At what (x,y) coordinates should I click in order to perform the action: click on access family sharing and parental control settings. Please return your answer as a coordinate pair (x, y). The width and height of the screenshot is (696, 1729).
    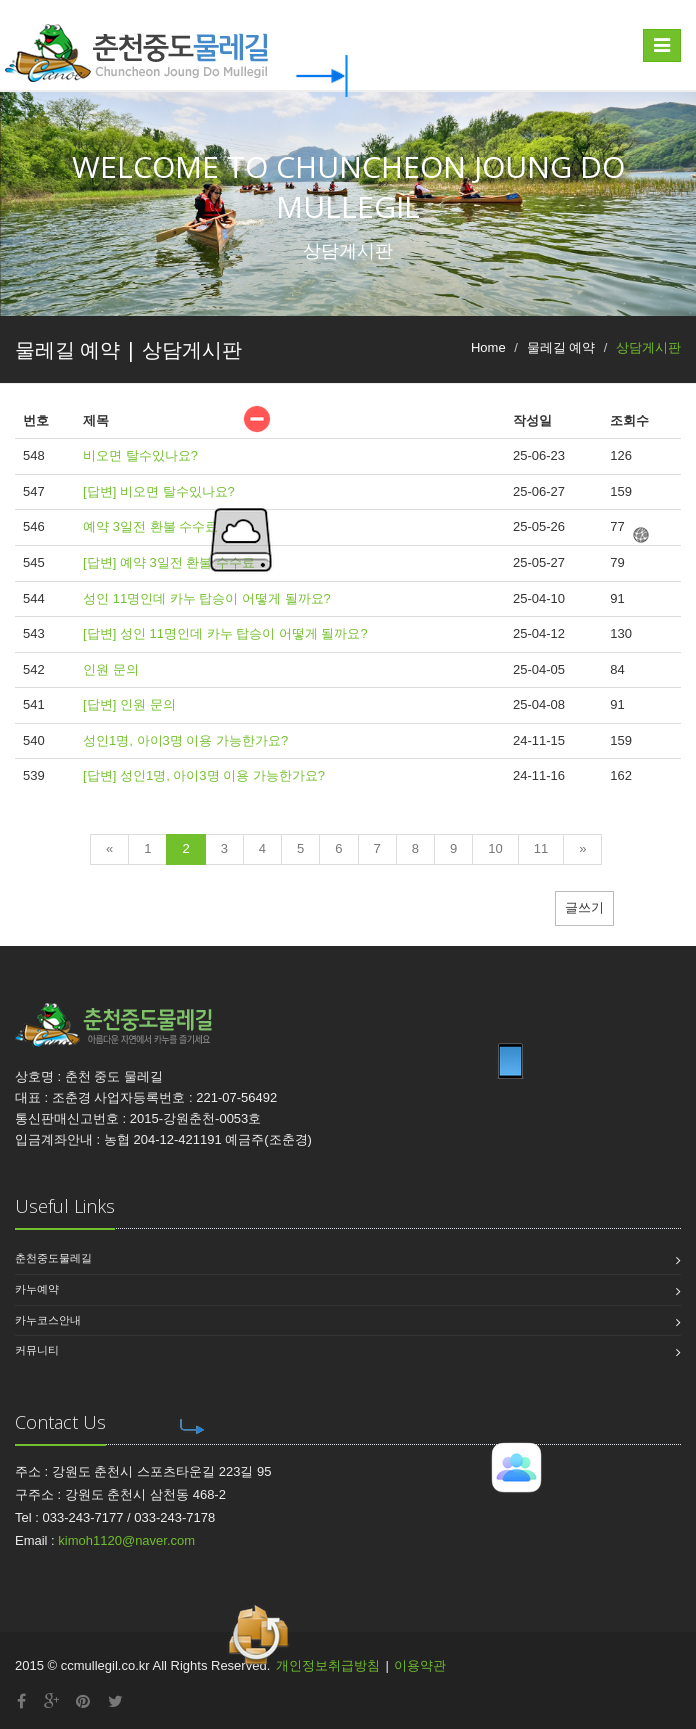
    Looking at the image, I should click on (516, 1467).